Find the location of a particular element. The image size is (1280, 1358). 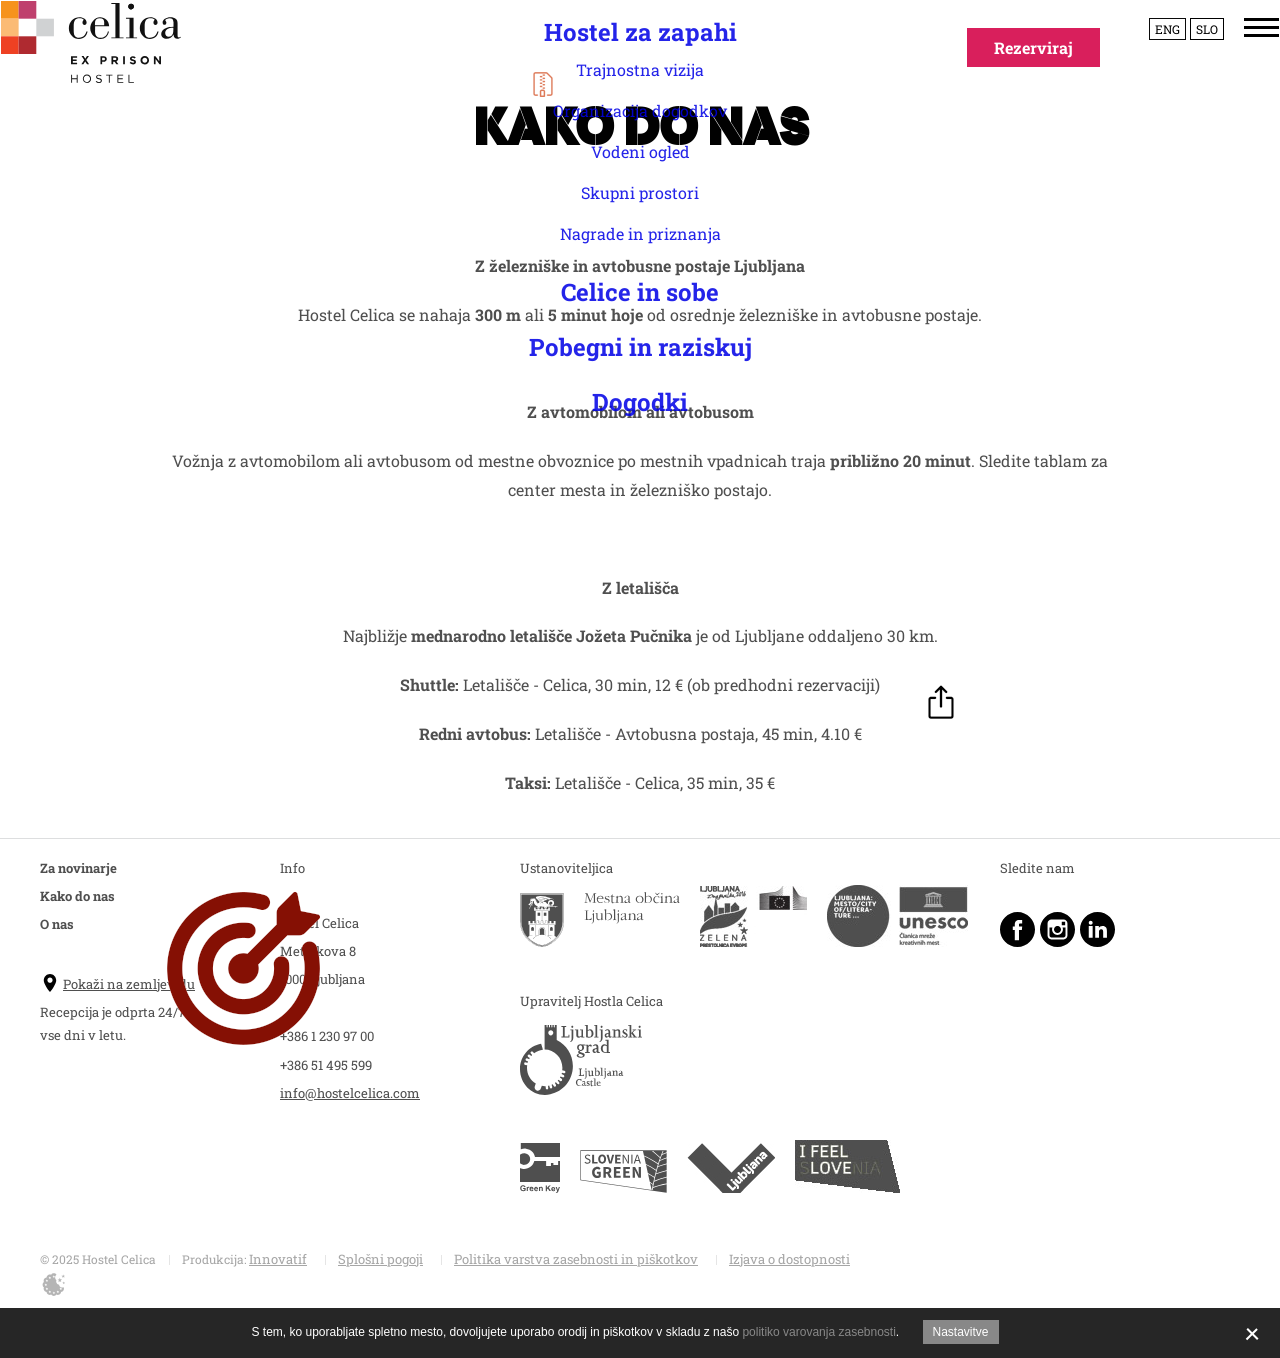

view or open a compressed zip file is located at coordinates (543, 84).